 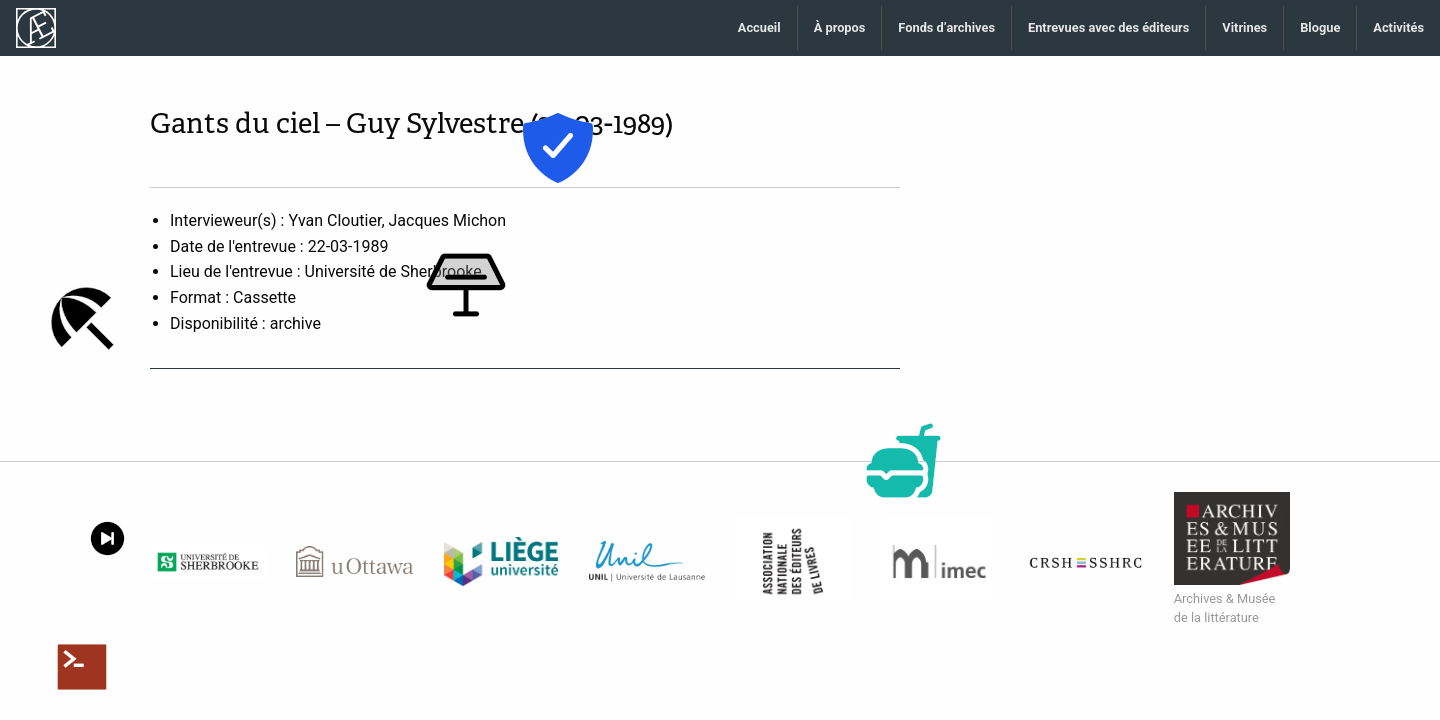 I want to click on browse nearby fast food restaurants, so click(x=903, y=460).